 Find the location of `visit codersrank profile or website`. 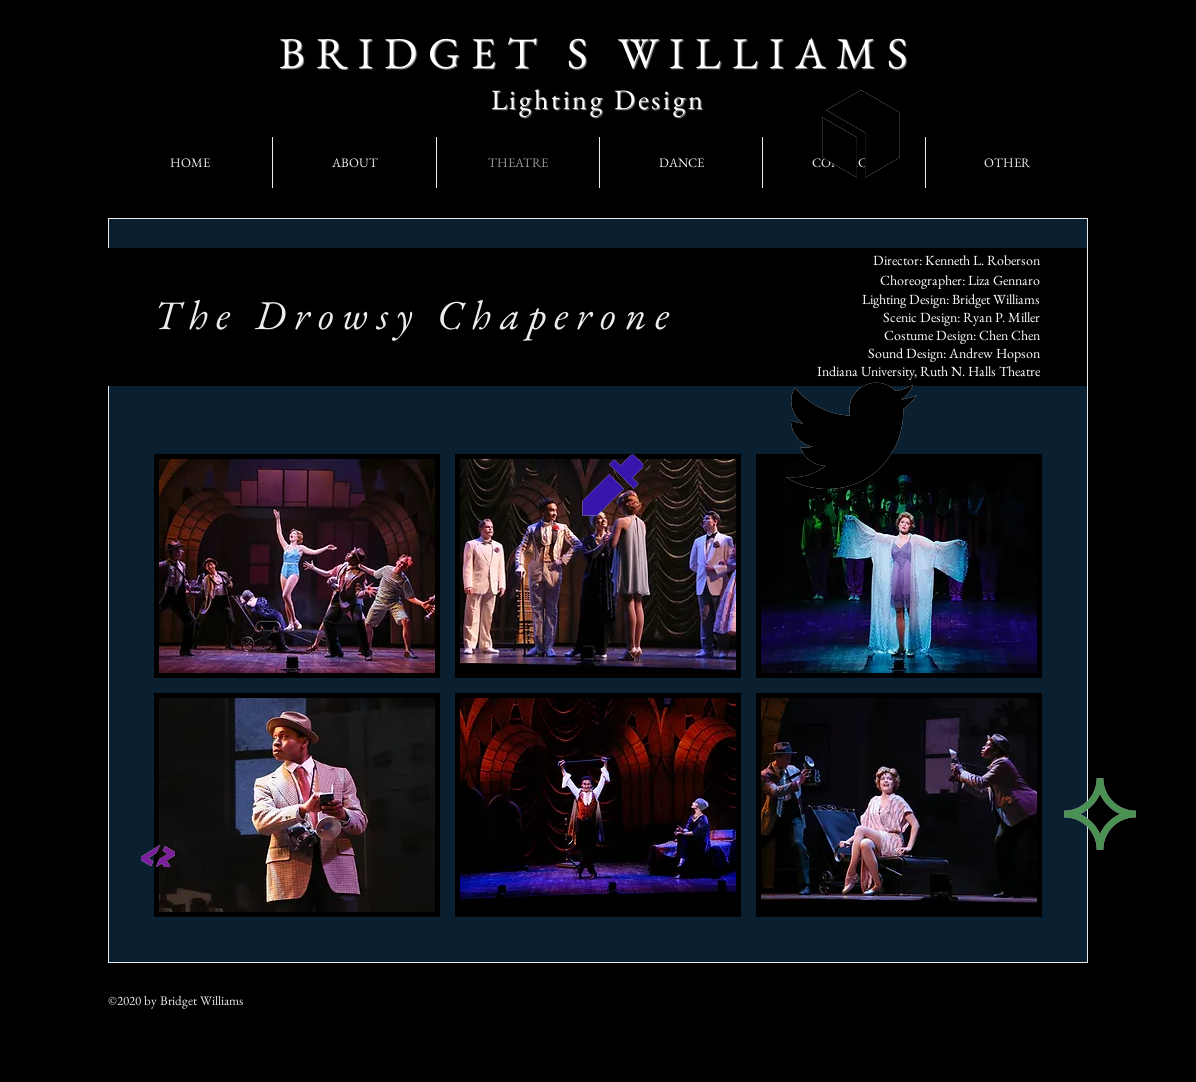

visit codersrank profile or website is located at coordinates (158, 856).